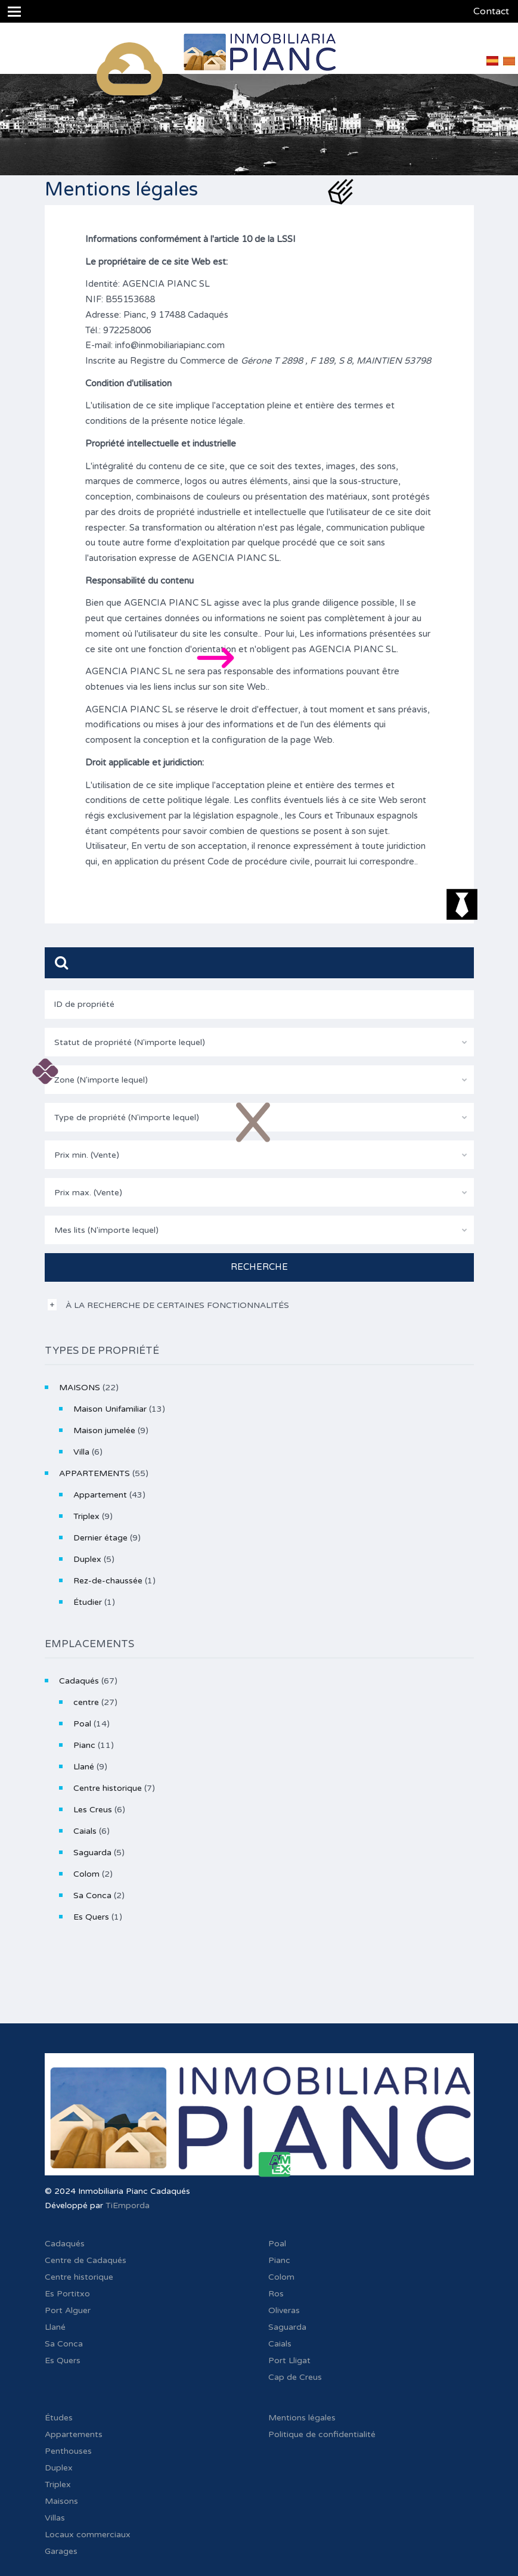 The width and height of the screenshot is (518, 2576). What do you see at coordinates (462, 904) in the screenshot?
I see `black tie formal wear or dress code indicator` at bounding box center [462, 904].